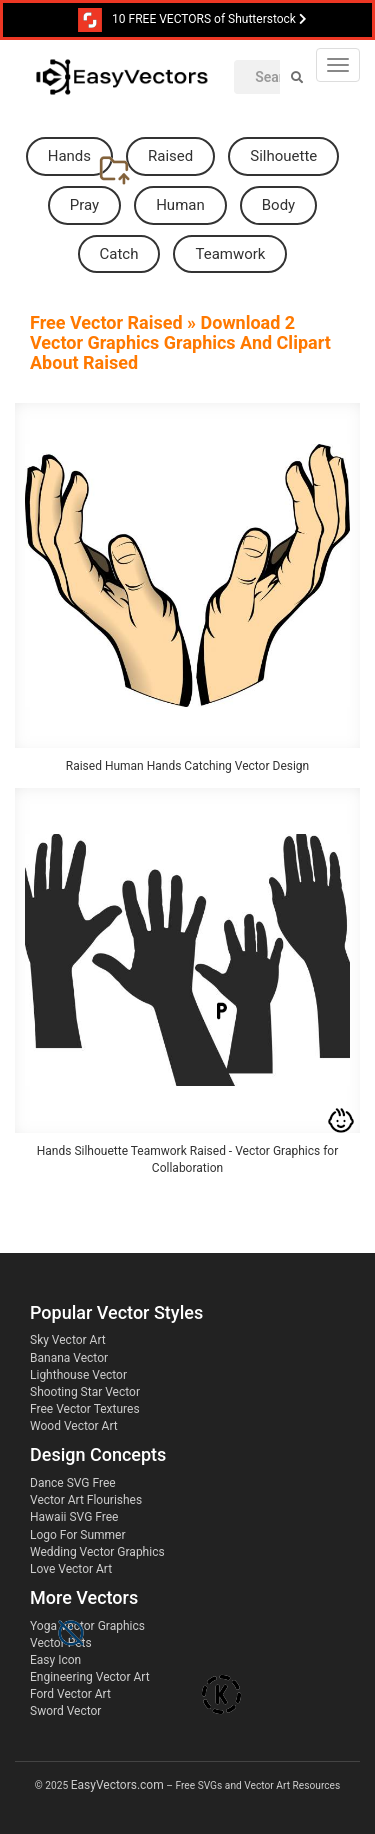  What do you see at coordinates (221, 1694) in the screenshot?
I see `indicates a pending or in-progress item labeled "K"` at bounding box center [221, 1694].